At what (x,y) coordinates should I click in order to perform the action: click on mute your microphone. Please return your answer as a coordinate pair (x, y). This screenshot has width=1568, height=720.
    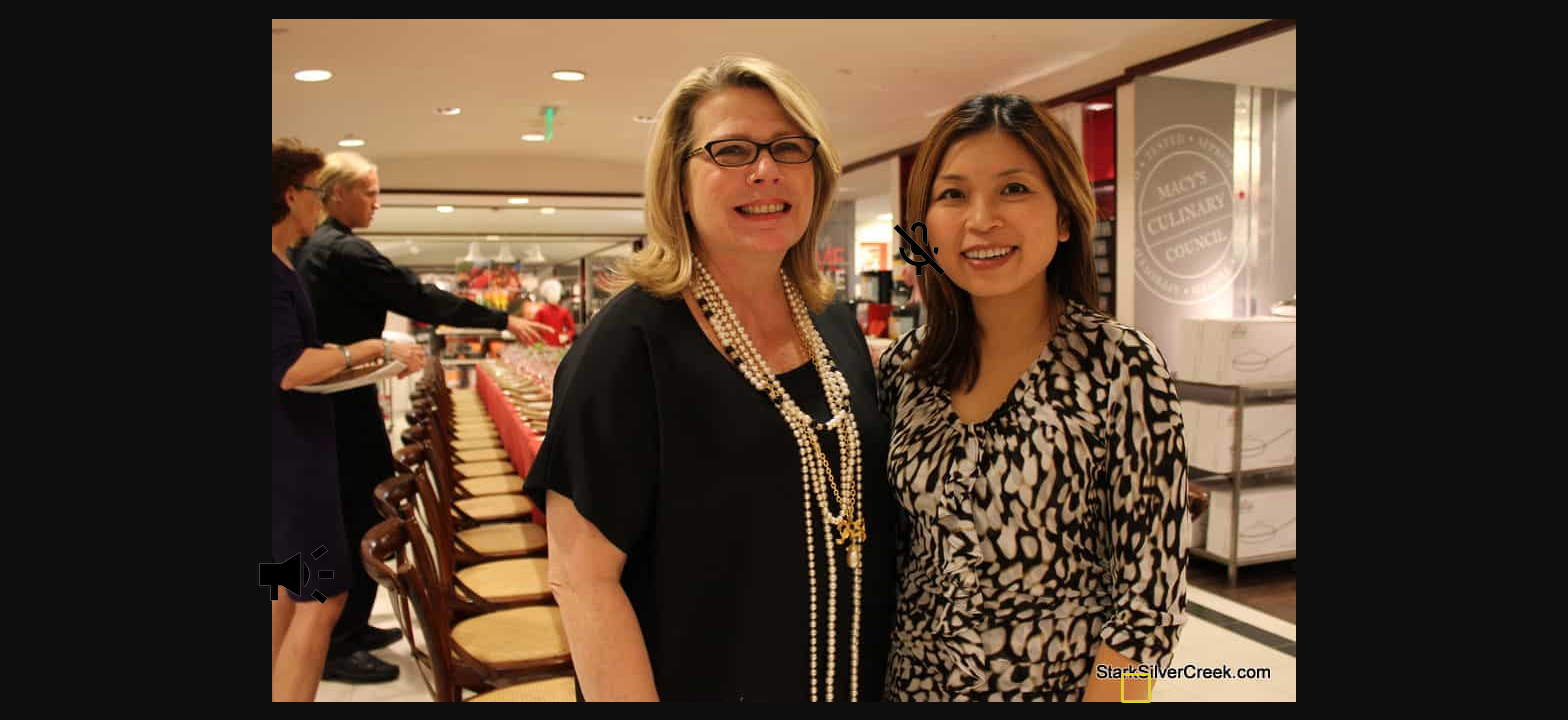
    Looking at the image, I should click on (919, 250).